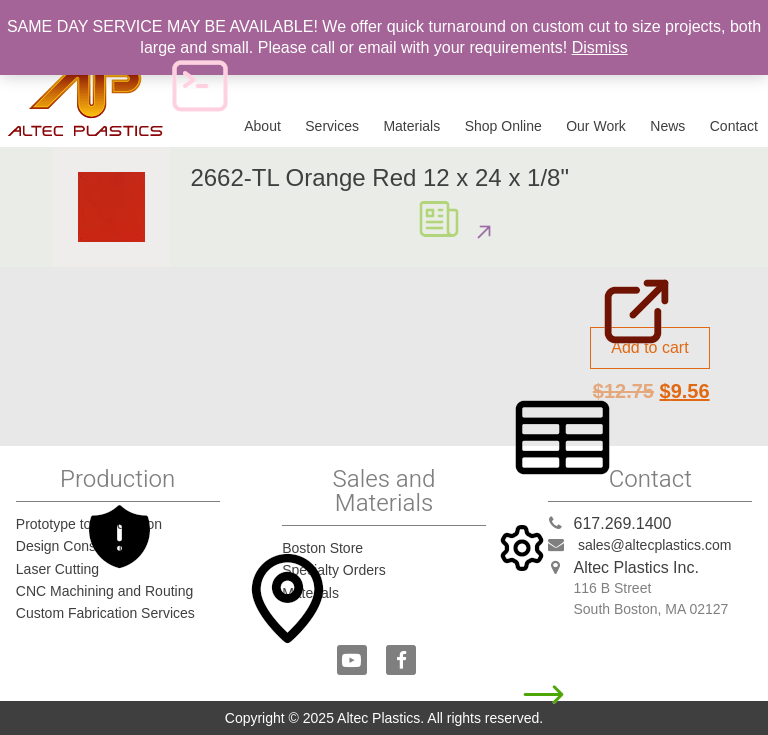 The image size is (768, 735). I want to click on open command line or terminal, so click(200, 86).